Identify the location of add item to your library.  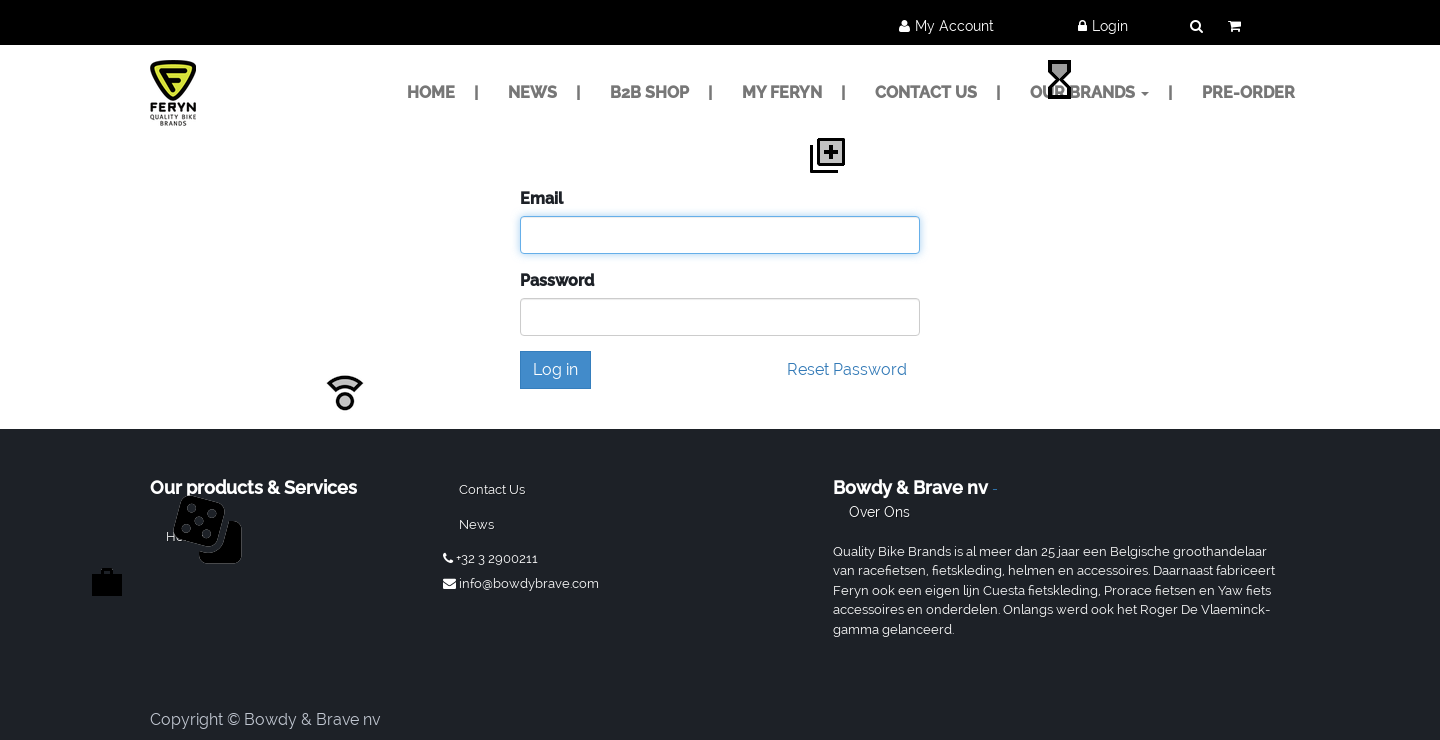
(827, 155).